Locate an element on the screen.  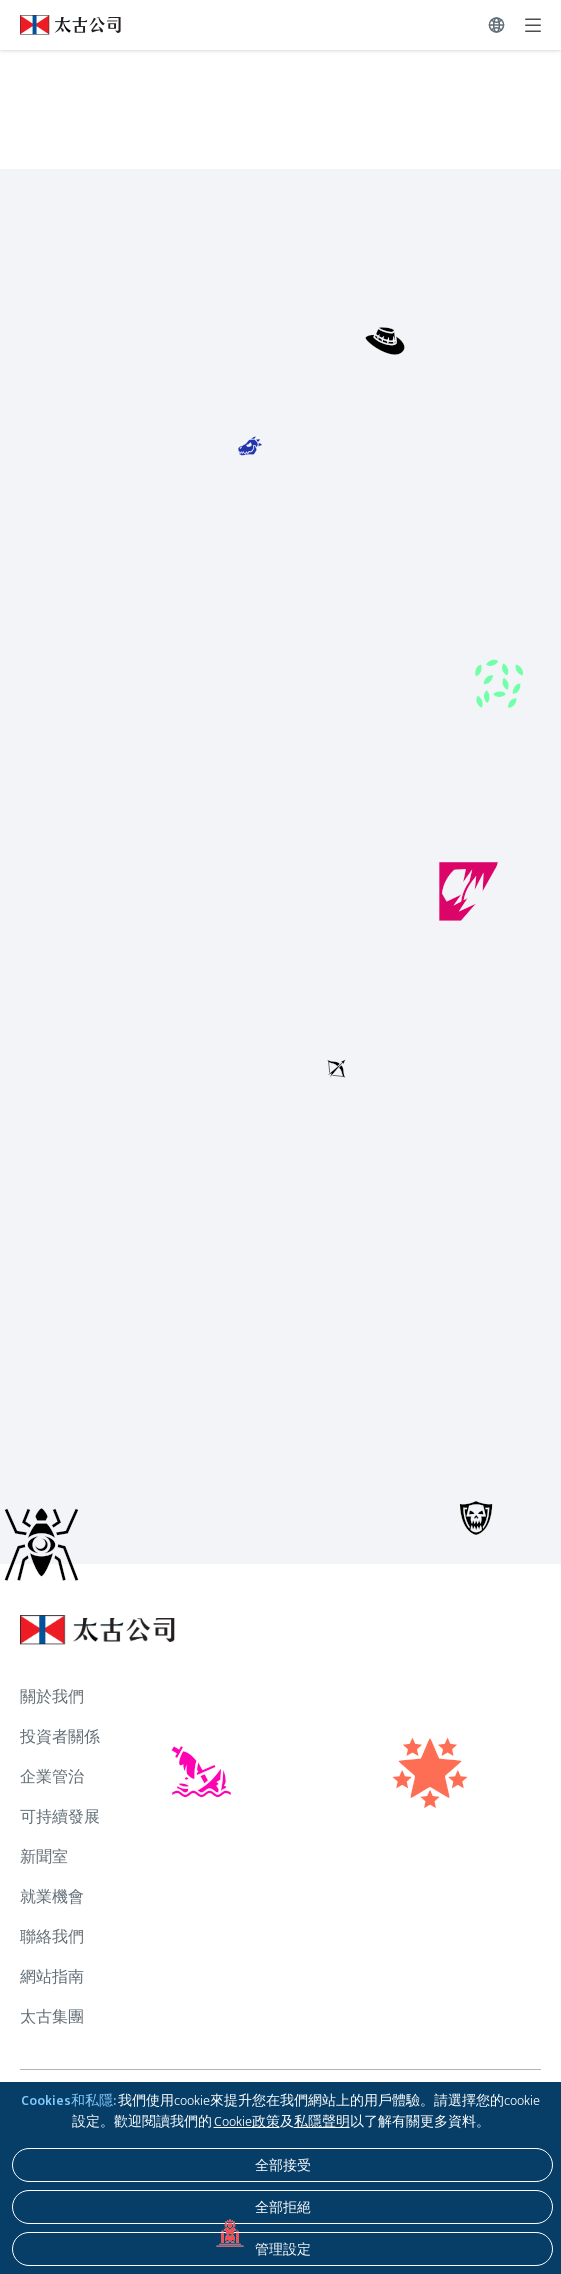
access kingdom or empire management is located at coordinates (230, 2233).